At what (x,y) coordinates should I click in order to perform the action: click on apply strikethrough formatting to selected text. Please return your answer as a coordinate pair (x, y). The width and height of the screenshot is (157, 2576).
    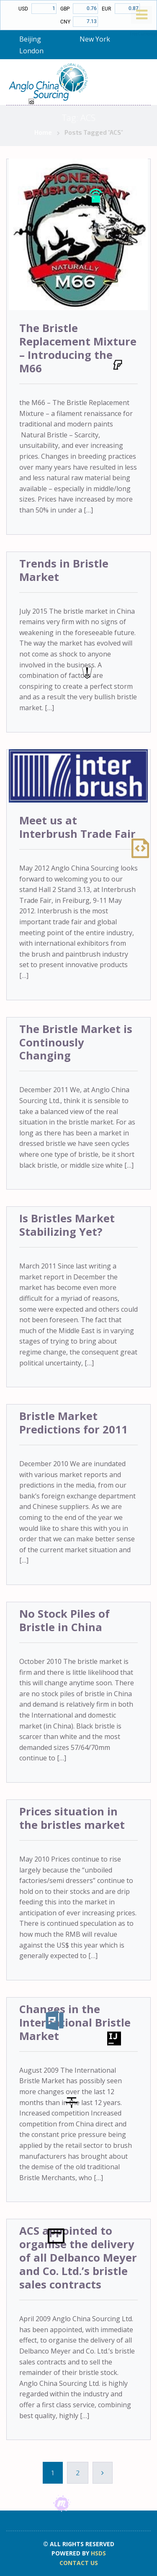
    Looking at the image, I should click on (72, 2103).